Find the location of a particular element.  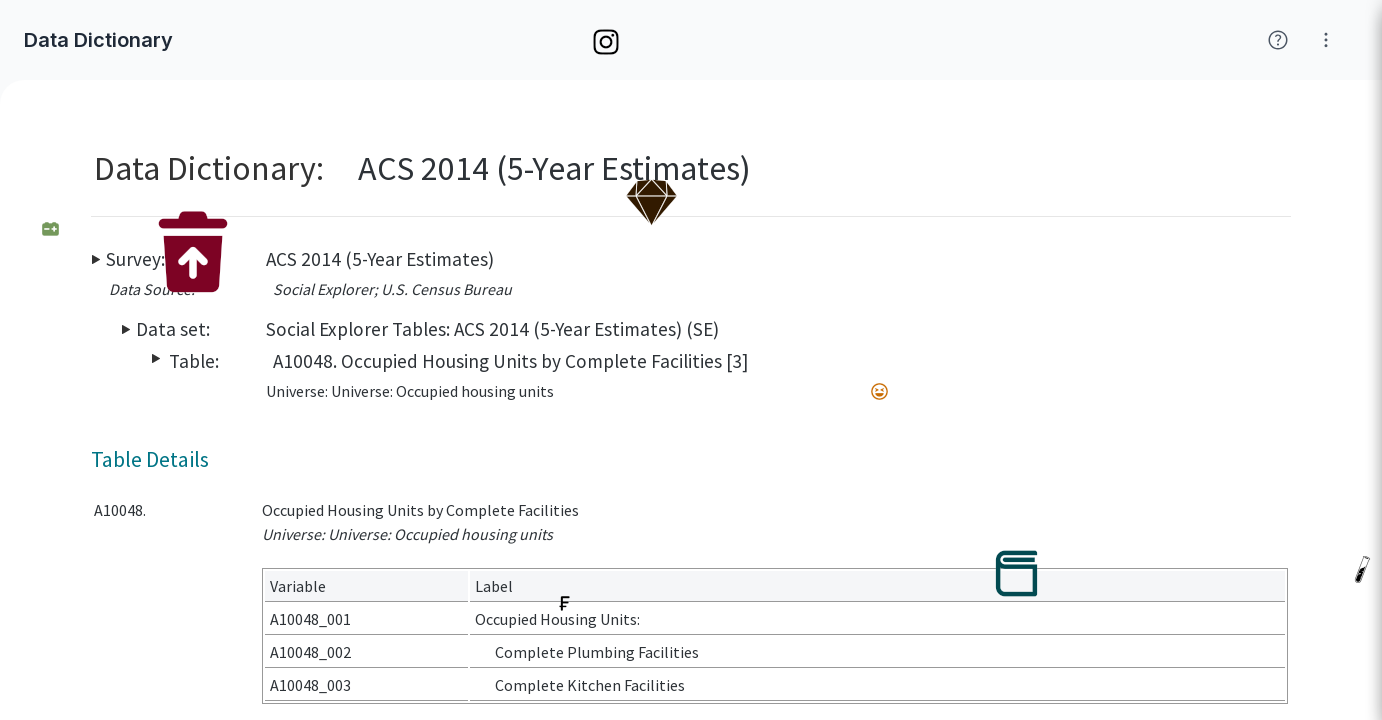

restore a deleted item from trash is located at coordinates (193, 253).